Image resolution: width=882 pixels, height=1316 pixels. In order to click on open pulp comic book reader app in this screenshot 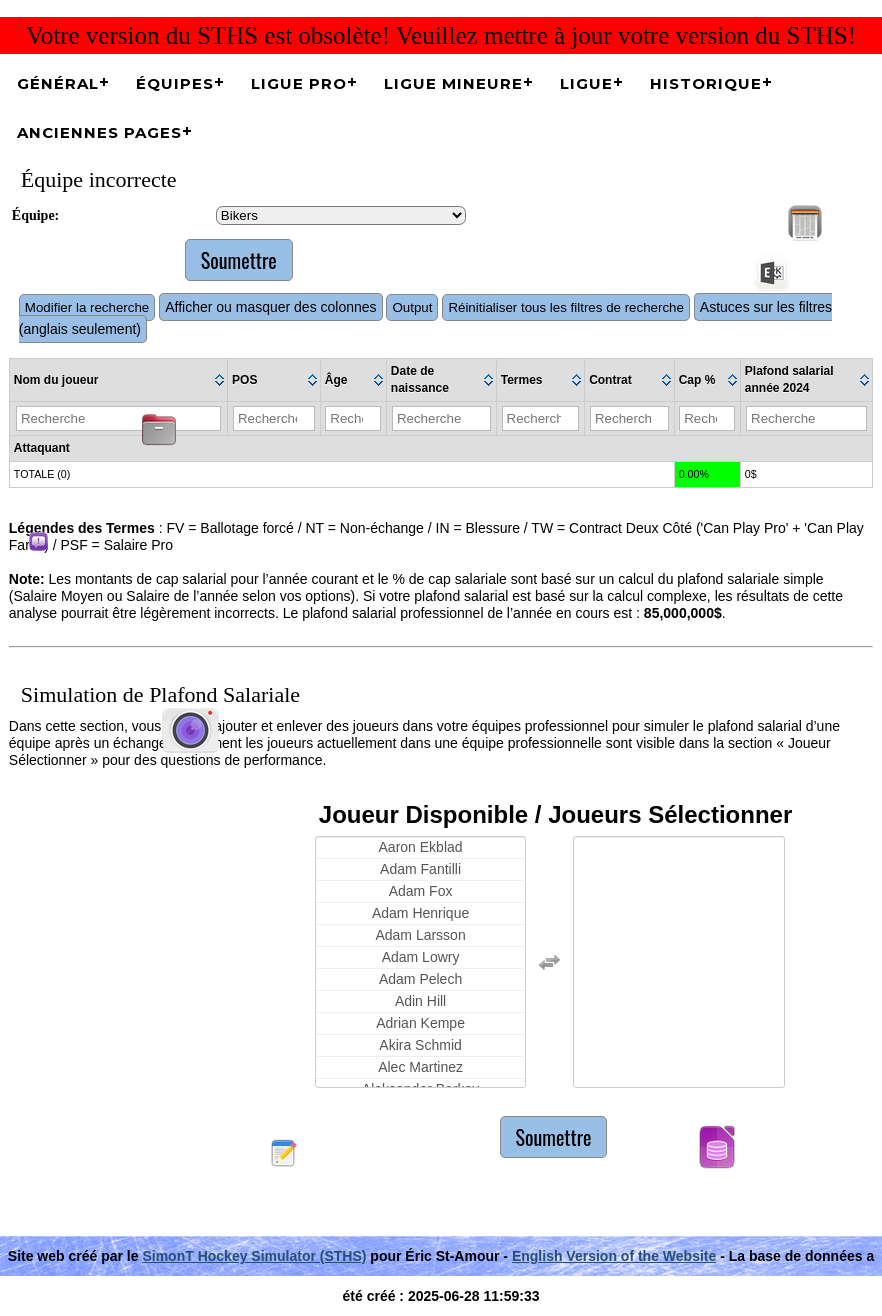, I will do `click(805, 222)`.